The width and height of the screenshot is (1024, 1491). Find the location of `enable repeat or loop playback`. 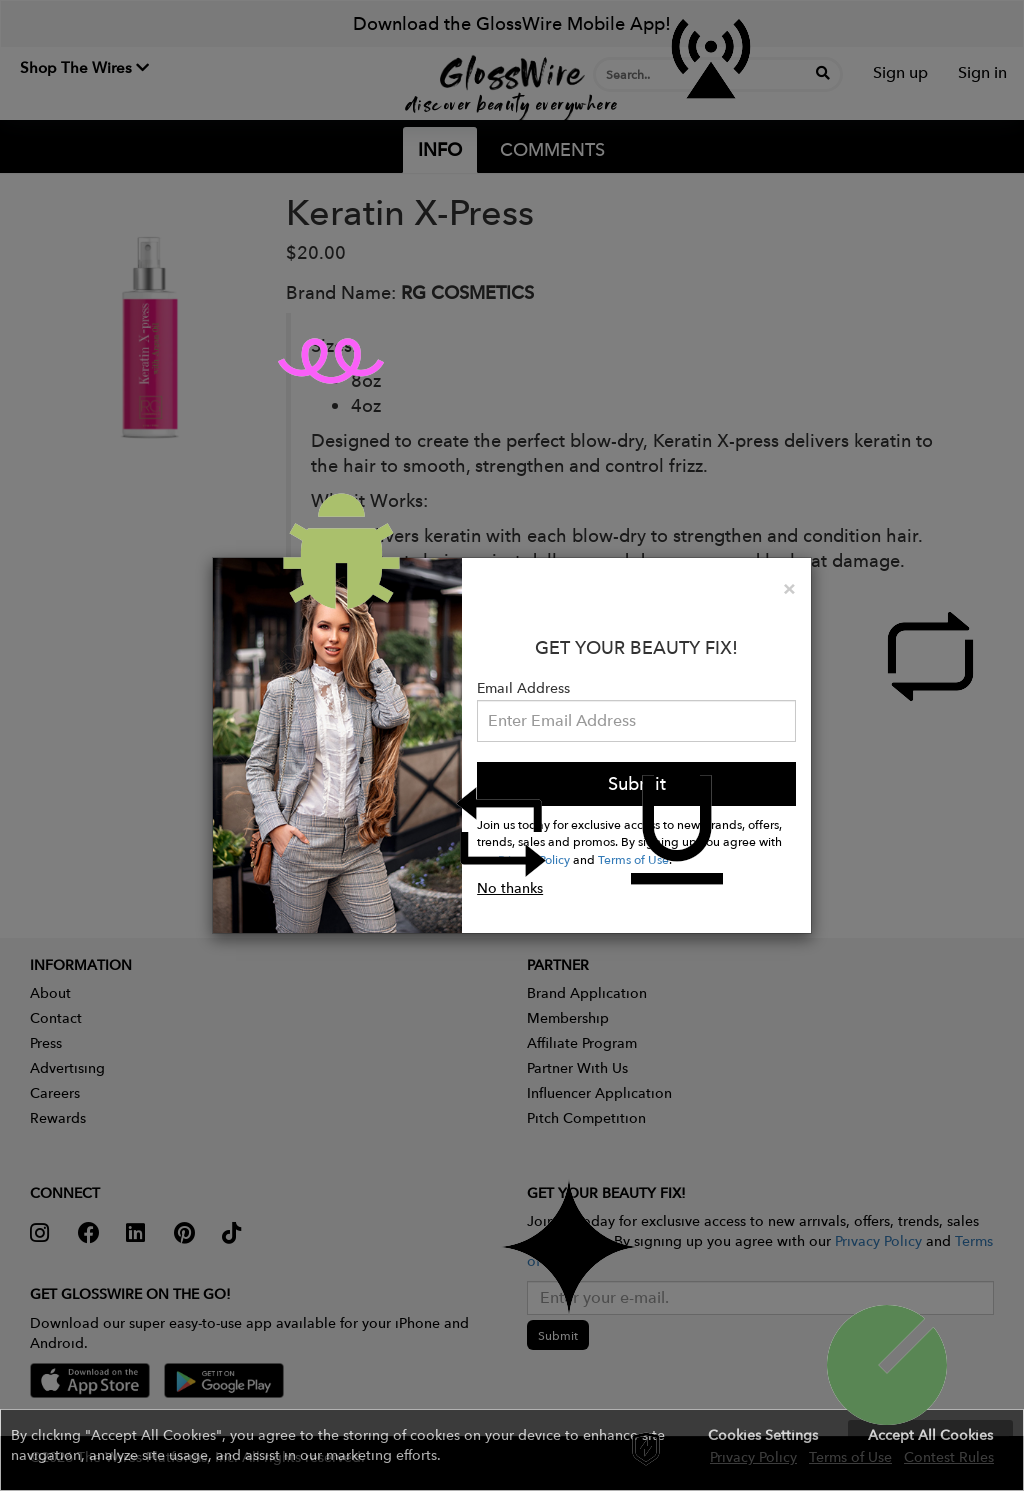

enable repeat or loop playback is located at coordinates (501, 832).